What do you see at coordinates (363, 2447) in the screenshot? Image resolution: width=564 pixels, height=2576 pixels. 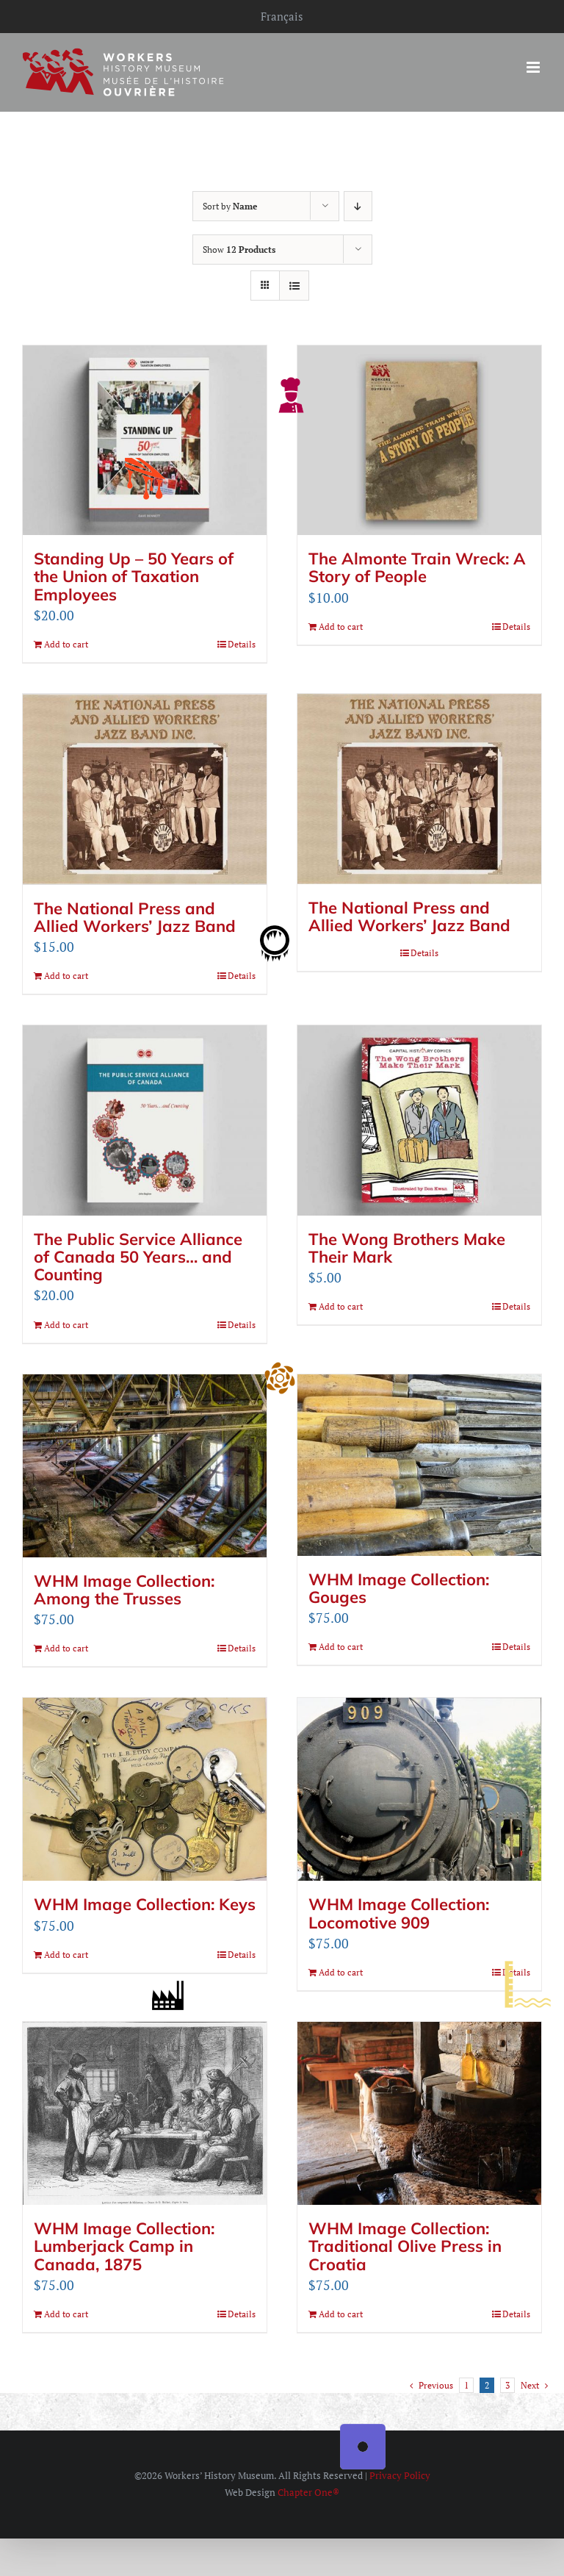 I see `roll the dice` at bounding box center [363, 2447].